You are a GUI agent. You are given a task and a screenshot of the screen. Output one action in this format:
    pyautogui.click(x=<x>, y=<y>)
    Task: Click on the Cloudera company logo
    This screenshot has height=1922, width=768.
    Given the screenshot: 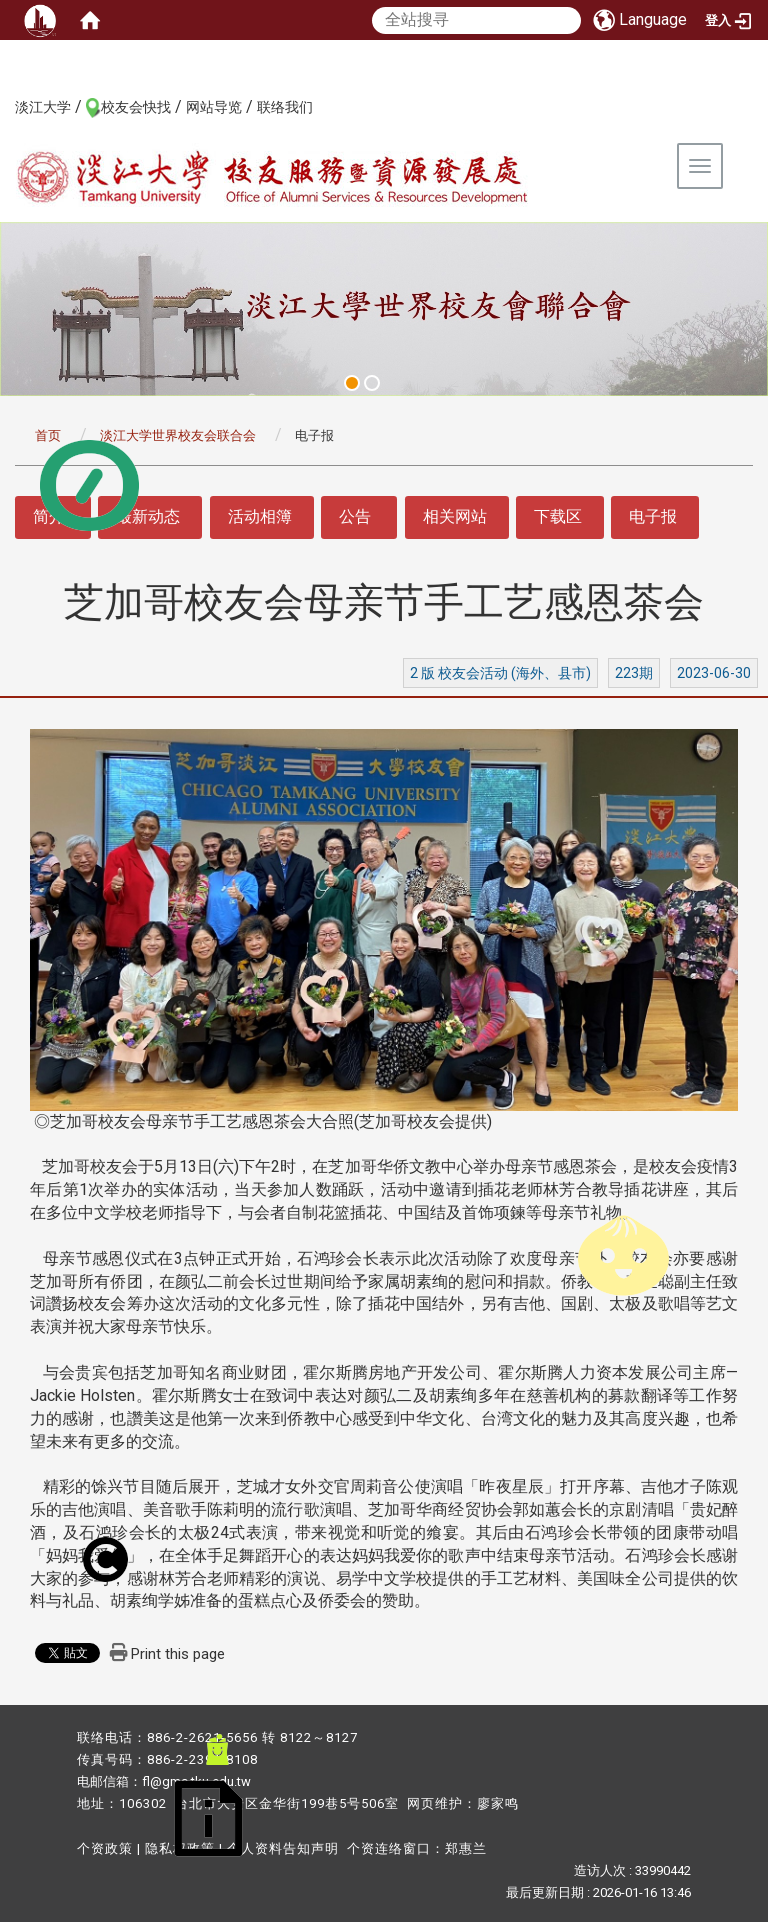 What is the action you would take?
    pyautogui.click(x=105, y=1559)
    